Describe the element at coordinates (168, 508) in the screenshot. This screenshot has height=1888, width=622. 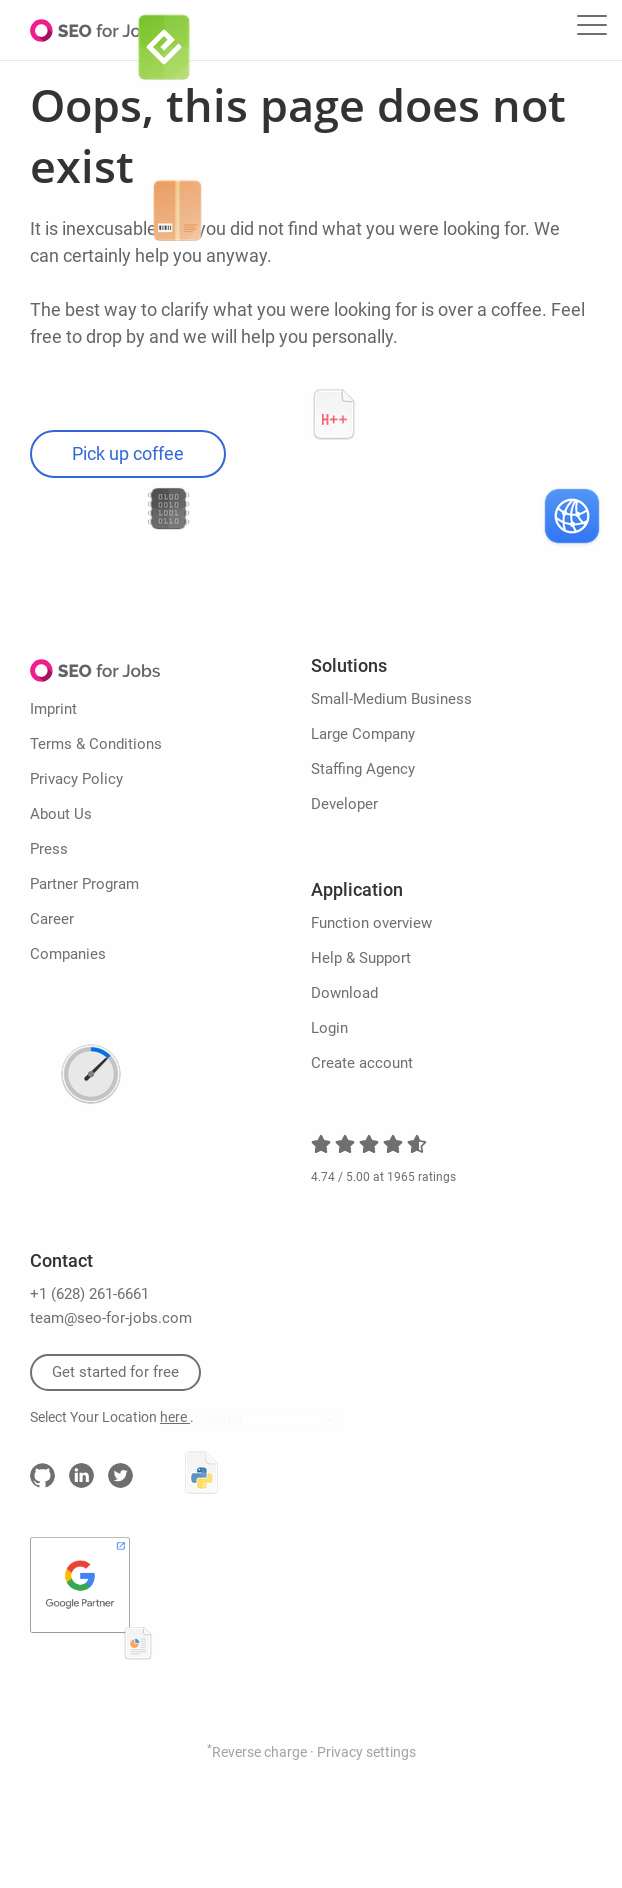
I see `firmware file or binary data` at that location.